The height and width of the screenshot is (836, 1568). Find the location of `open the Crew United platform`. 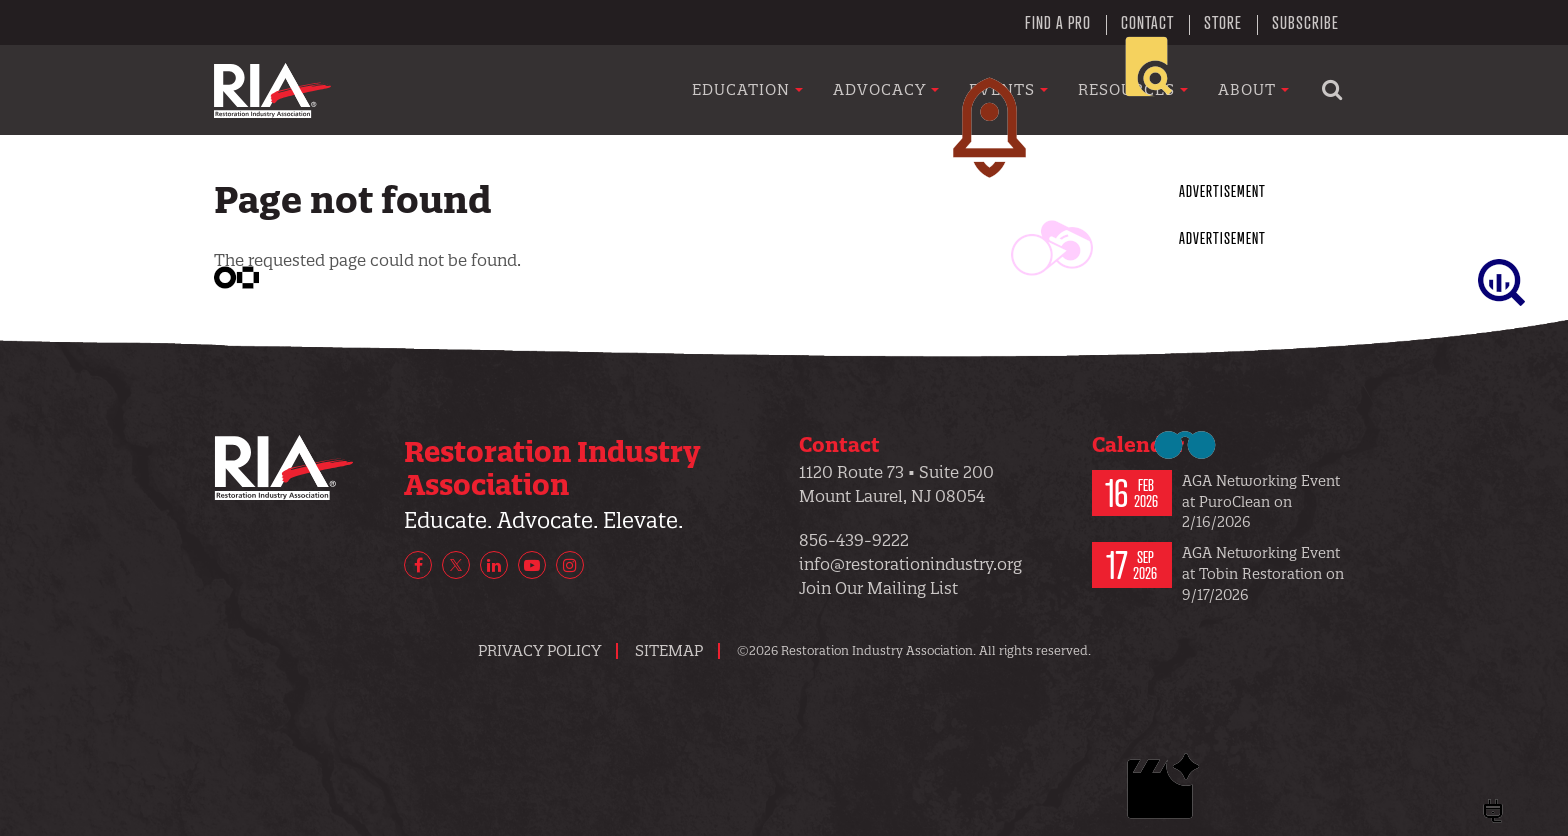

open the Crew United platform is located at coordinates (1052, 248).